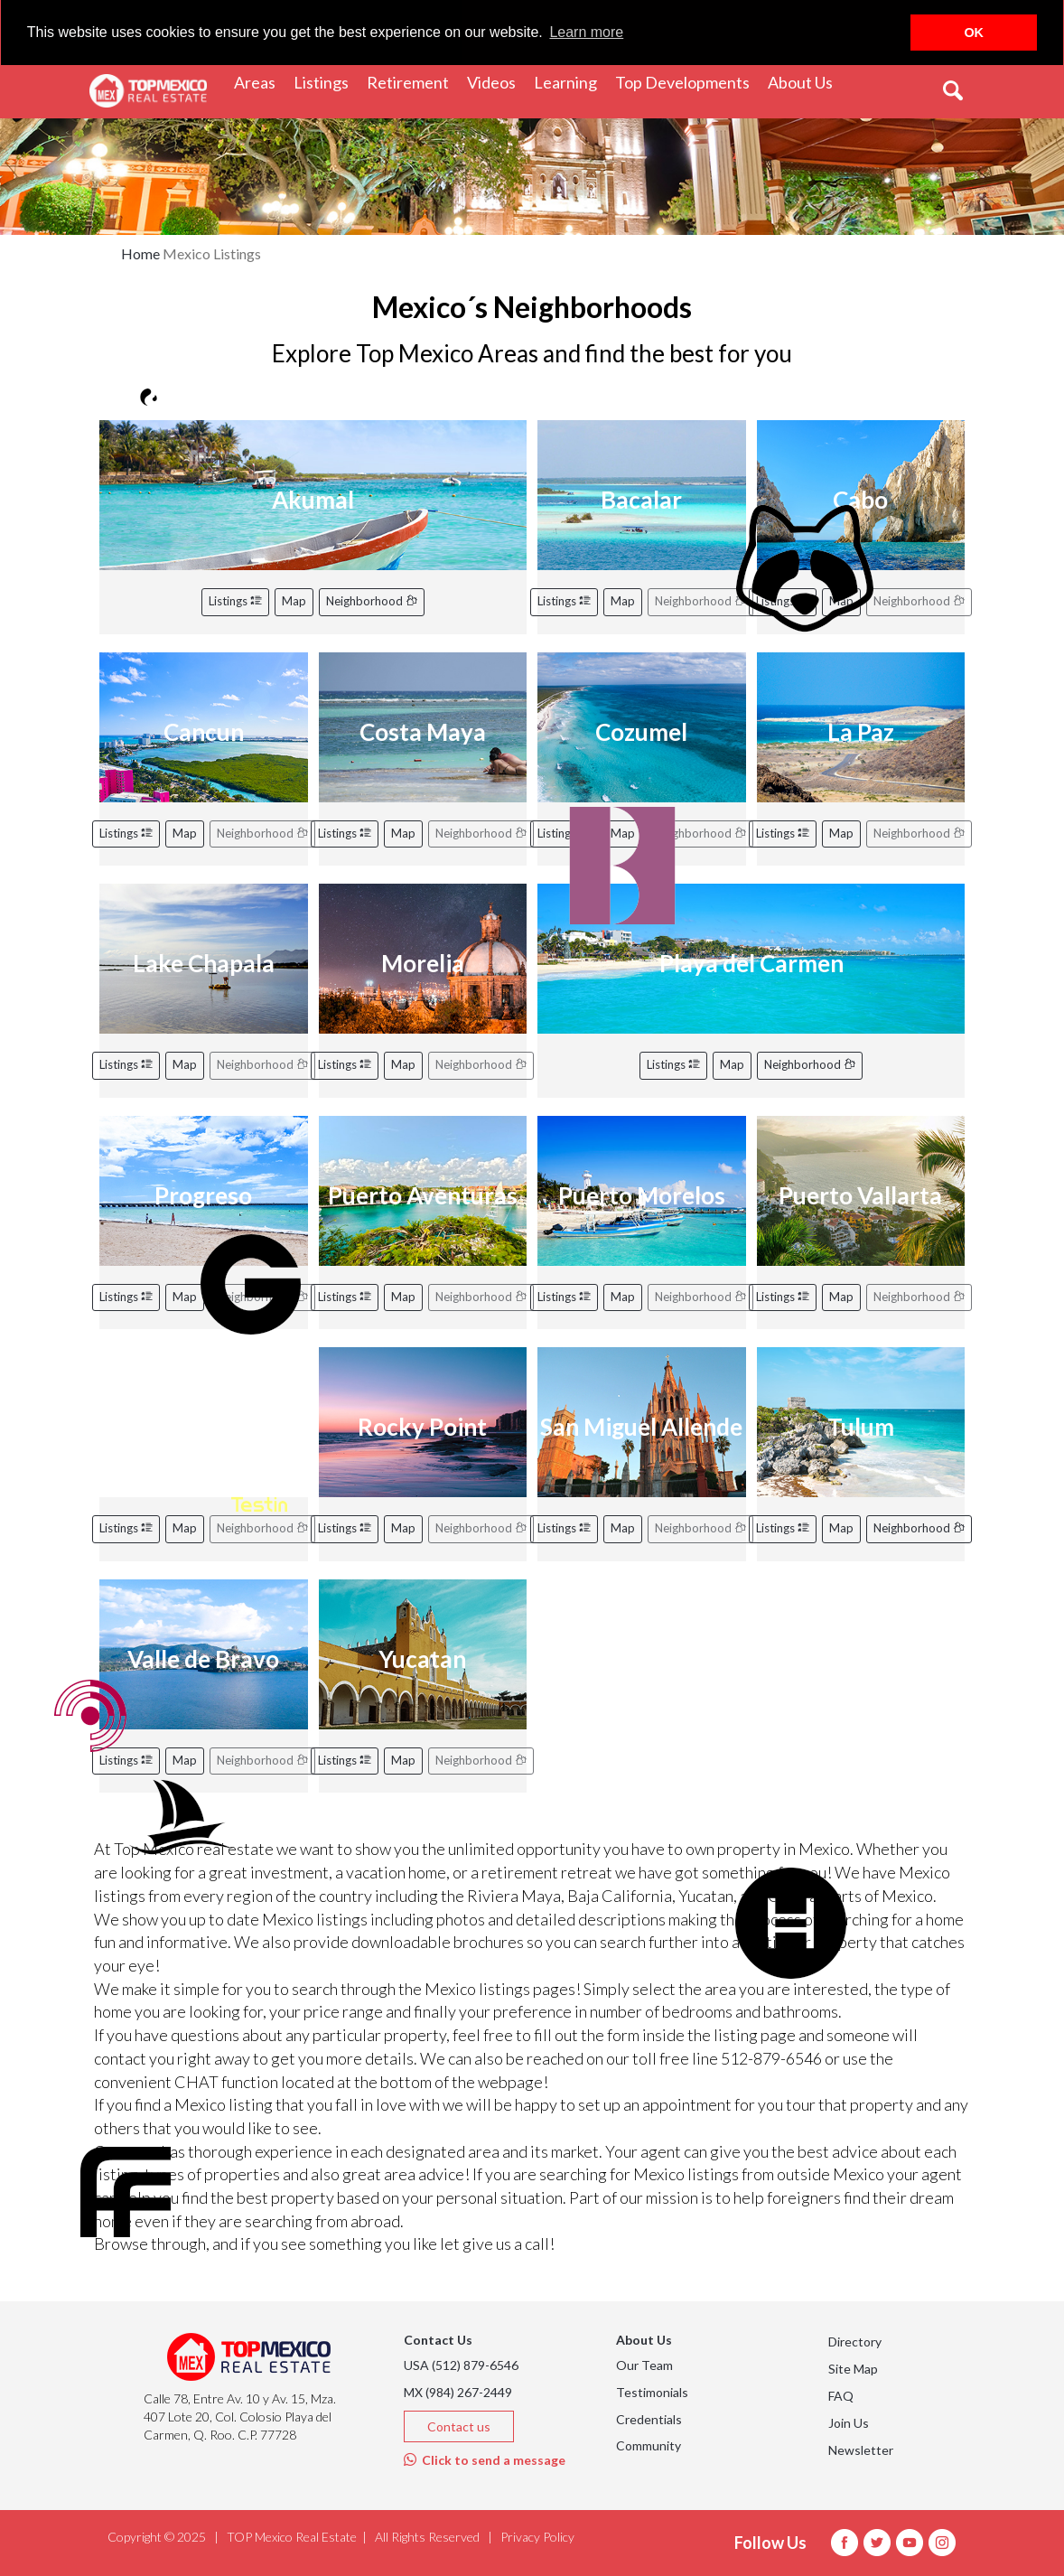  Describe the element at coordinates (622, 866) in the screenshot. I see `open the Backstage casting app` at that location.